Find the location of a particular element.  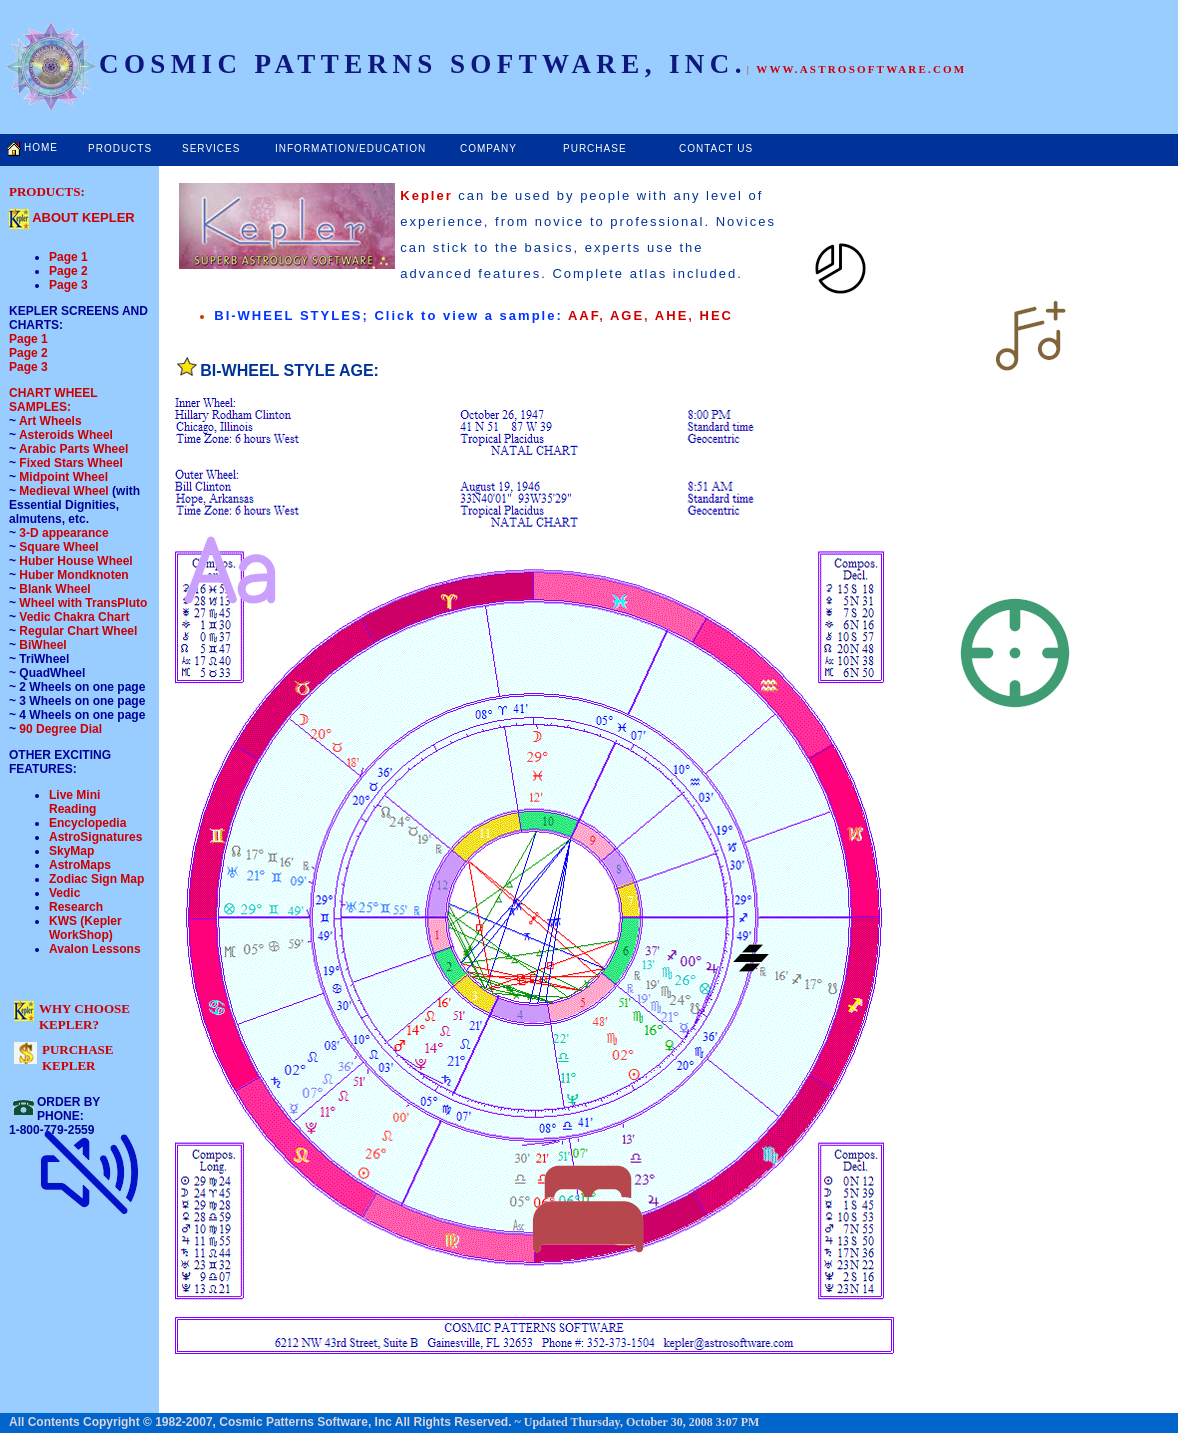

mute audio or sound is located at coordinates (89, 1172).